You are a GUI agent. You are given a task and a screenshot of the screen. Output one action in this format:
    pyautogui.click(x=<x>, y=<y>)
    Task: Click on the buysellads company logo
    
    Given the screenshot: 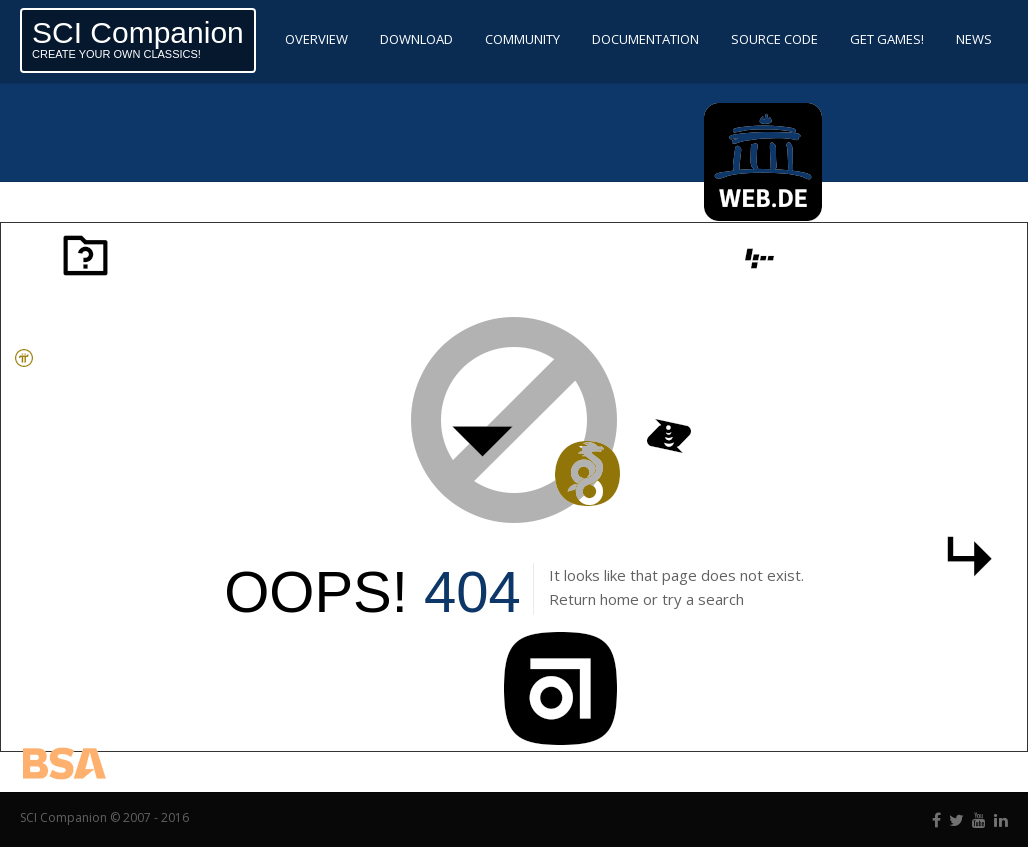 What is the action you would take?
    pyautogui.click(x=64, y=763)
    